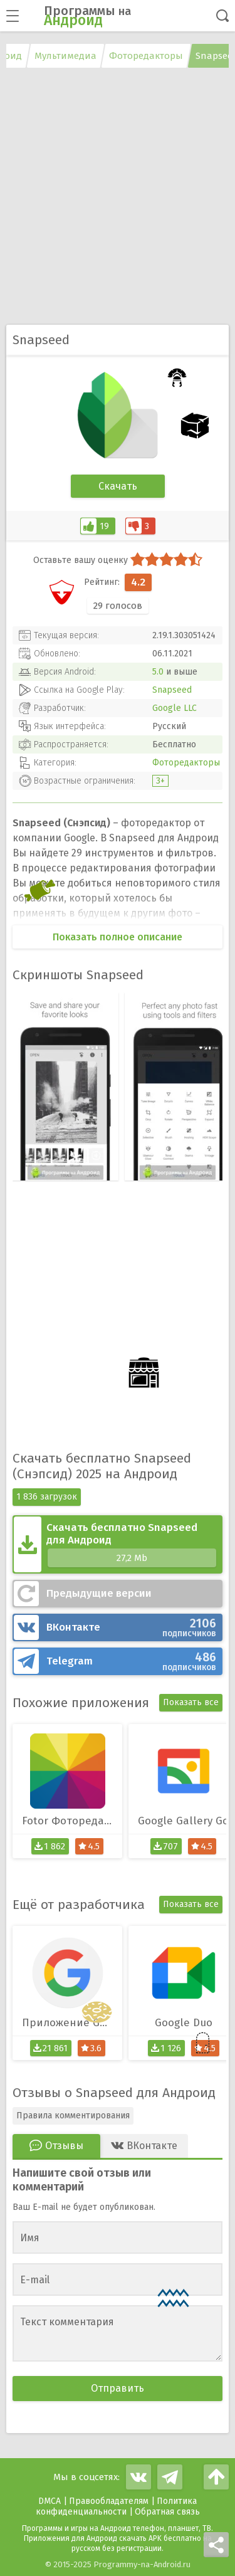 This screenshot has width=235, height=2576. Describe the element at coordinates (177, 377) in the screenshot. I see `select roman or ancient warrior character class` at that location.